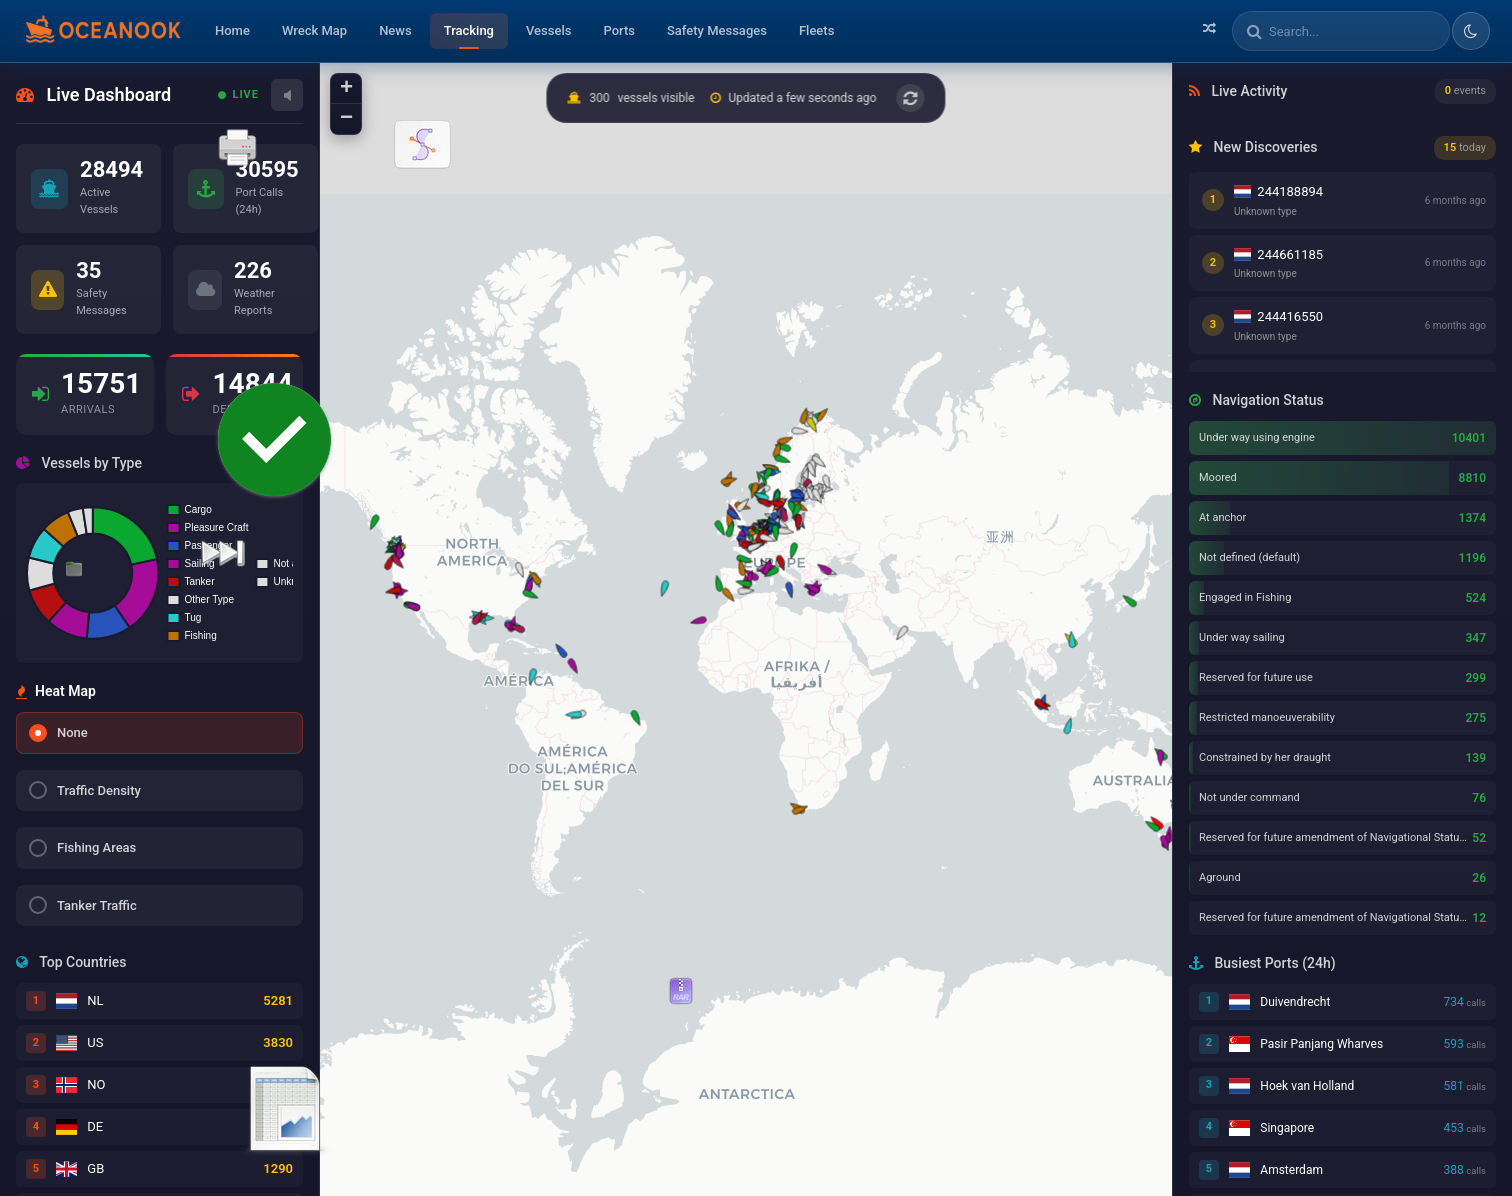 The height and width of the screenshot is (1196, 1512). I want to click on mark item as complete or approved, so click(274, 439).